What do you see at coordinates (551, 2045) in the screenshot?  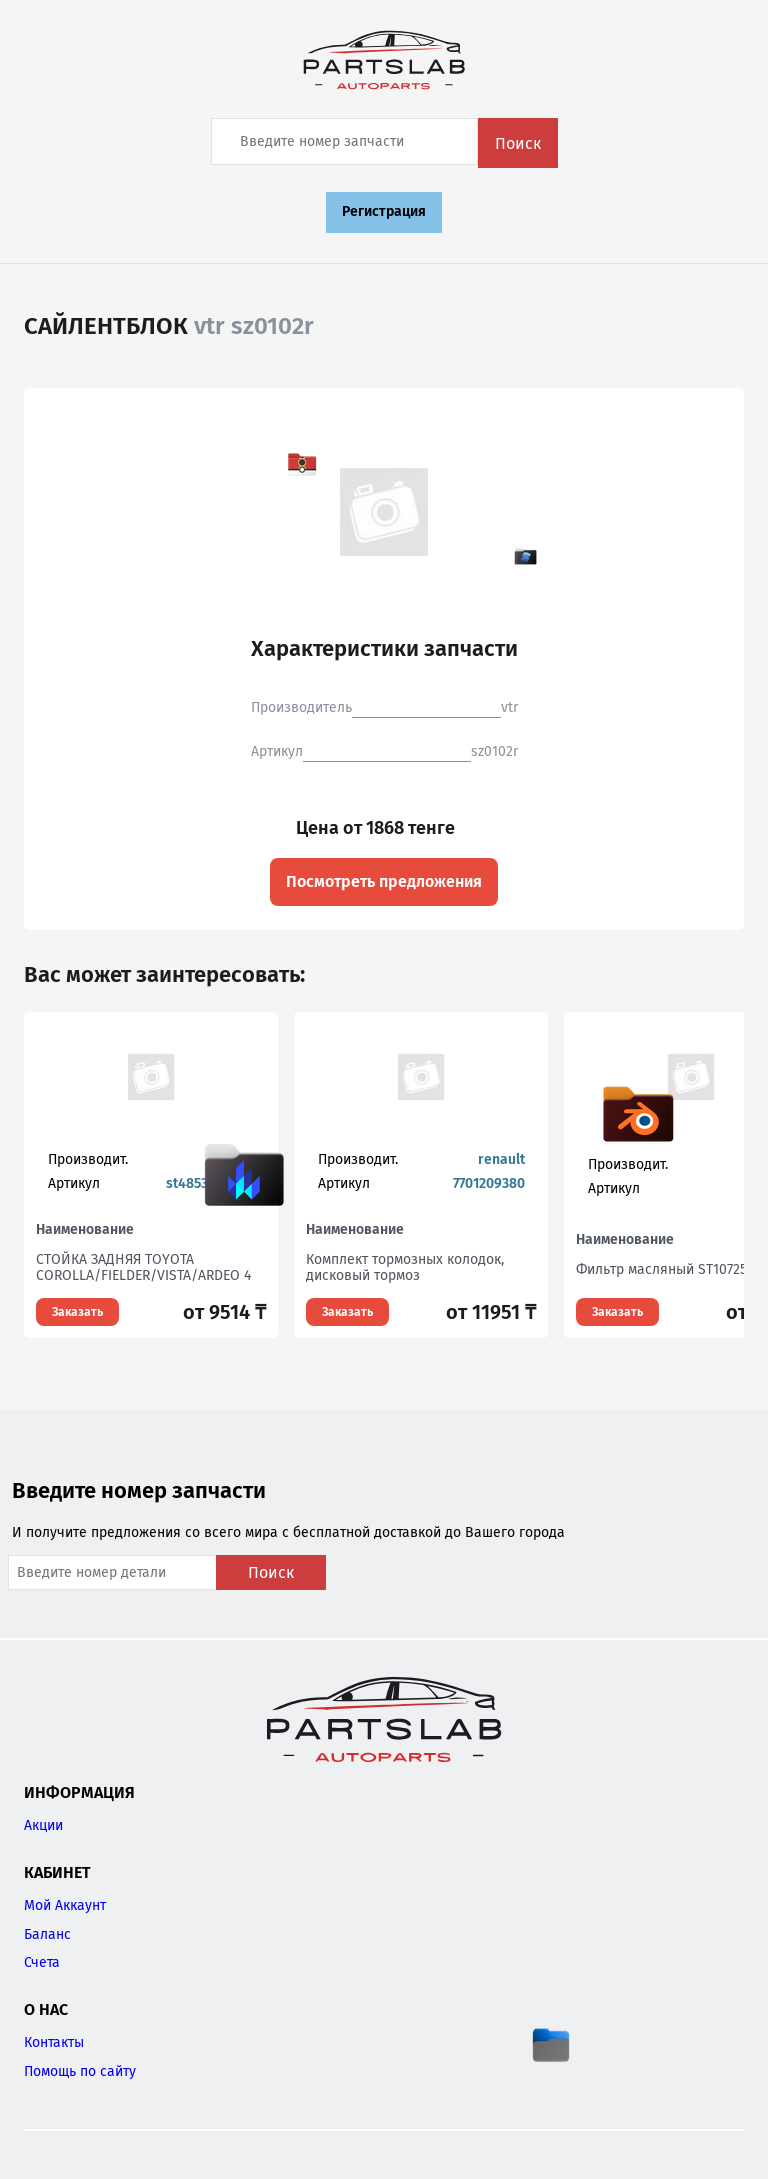 I see `indicates a folder is ready to accept a dragged item` at bounding box center [551, 2045].